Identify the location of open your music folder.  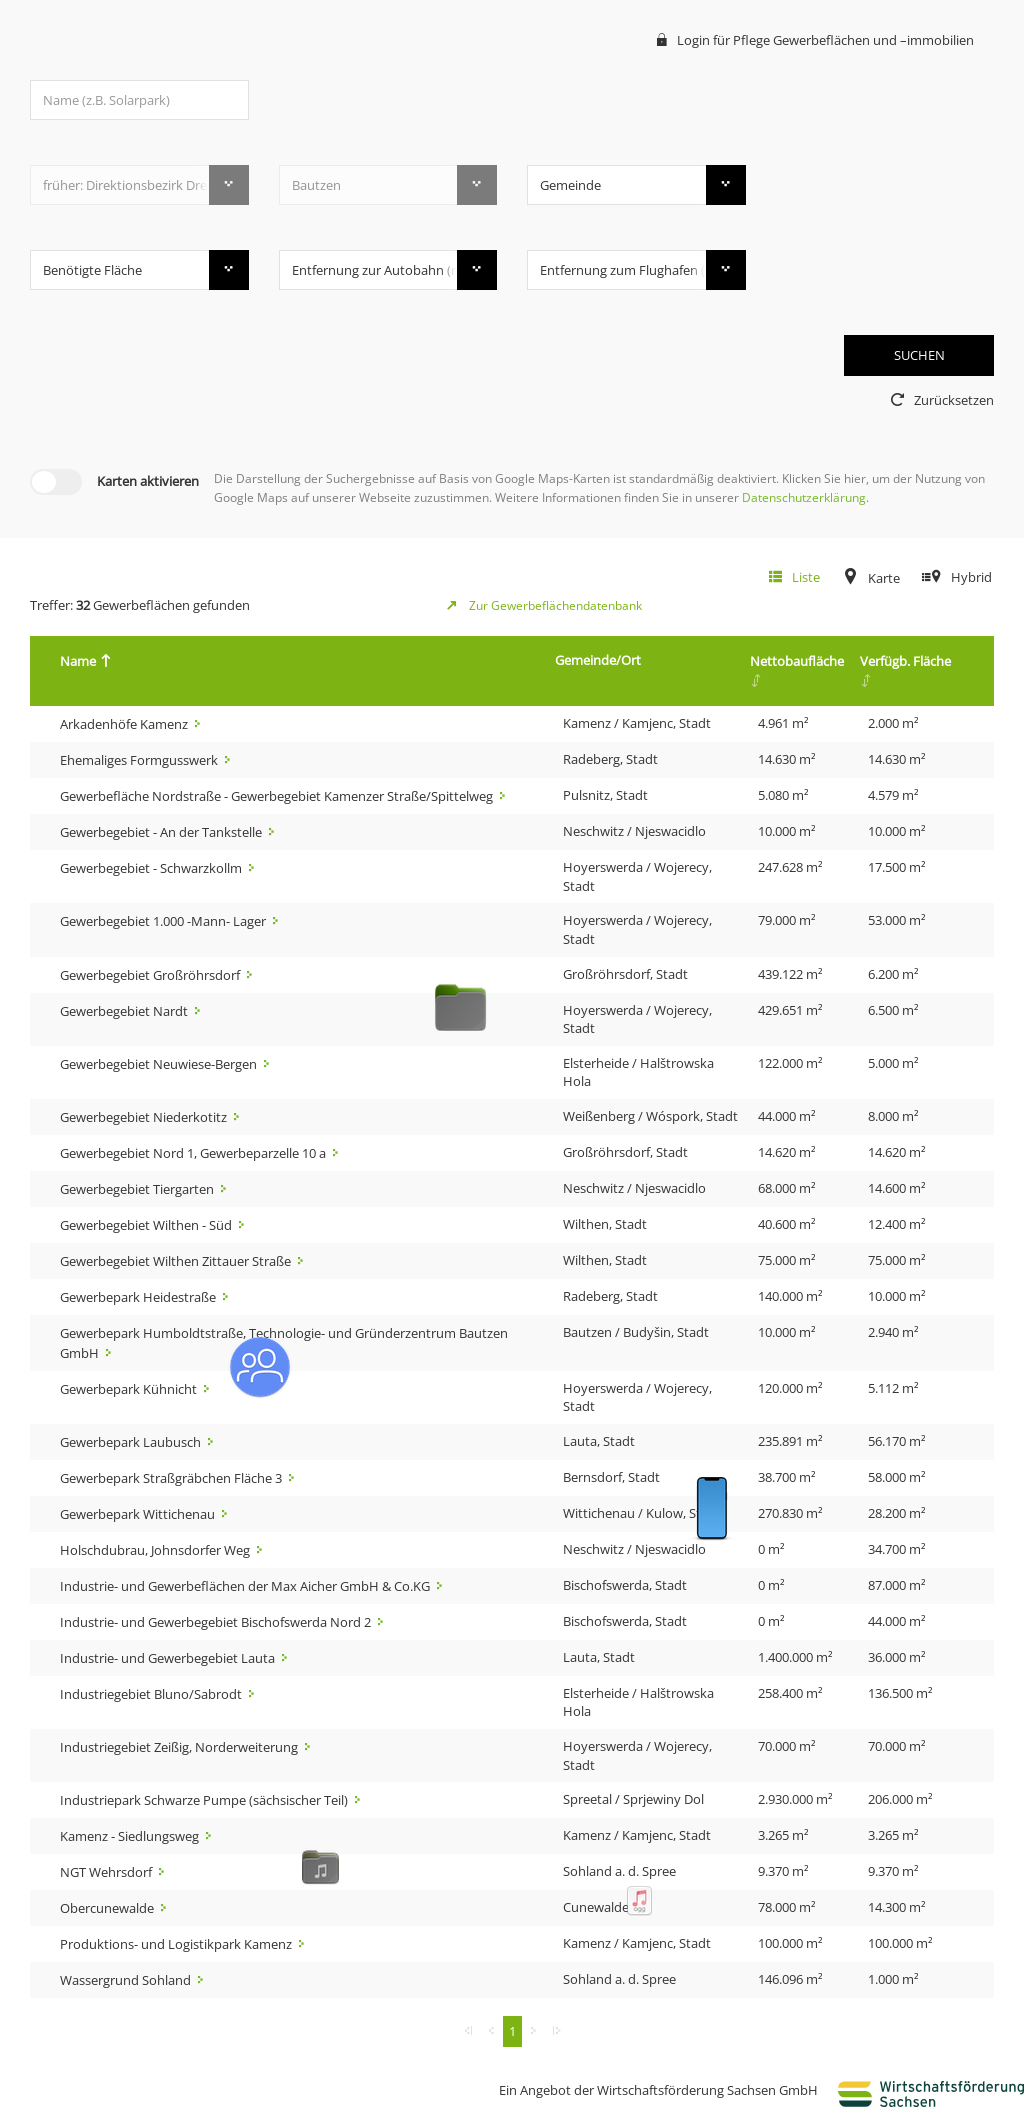
(320, 1866).